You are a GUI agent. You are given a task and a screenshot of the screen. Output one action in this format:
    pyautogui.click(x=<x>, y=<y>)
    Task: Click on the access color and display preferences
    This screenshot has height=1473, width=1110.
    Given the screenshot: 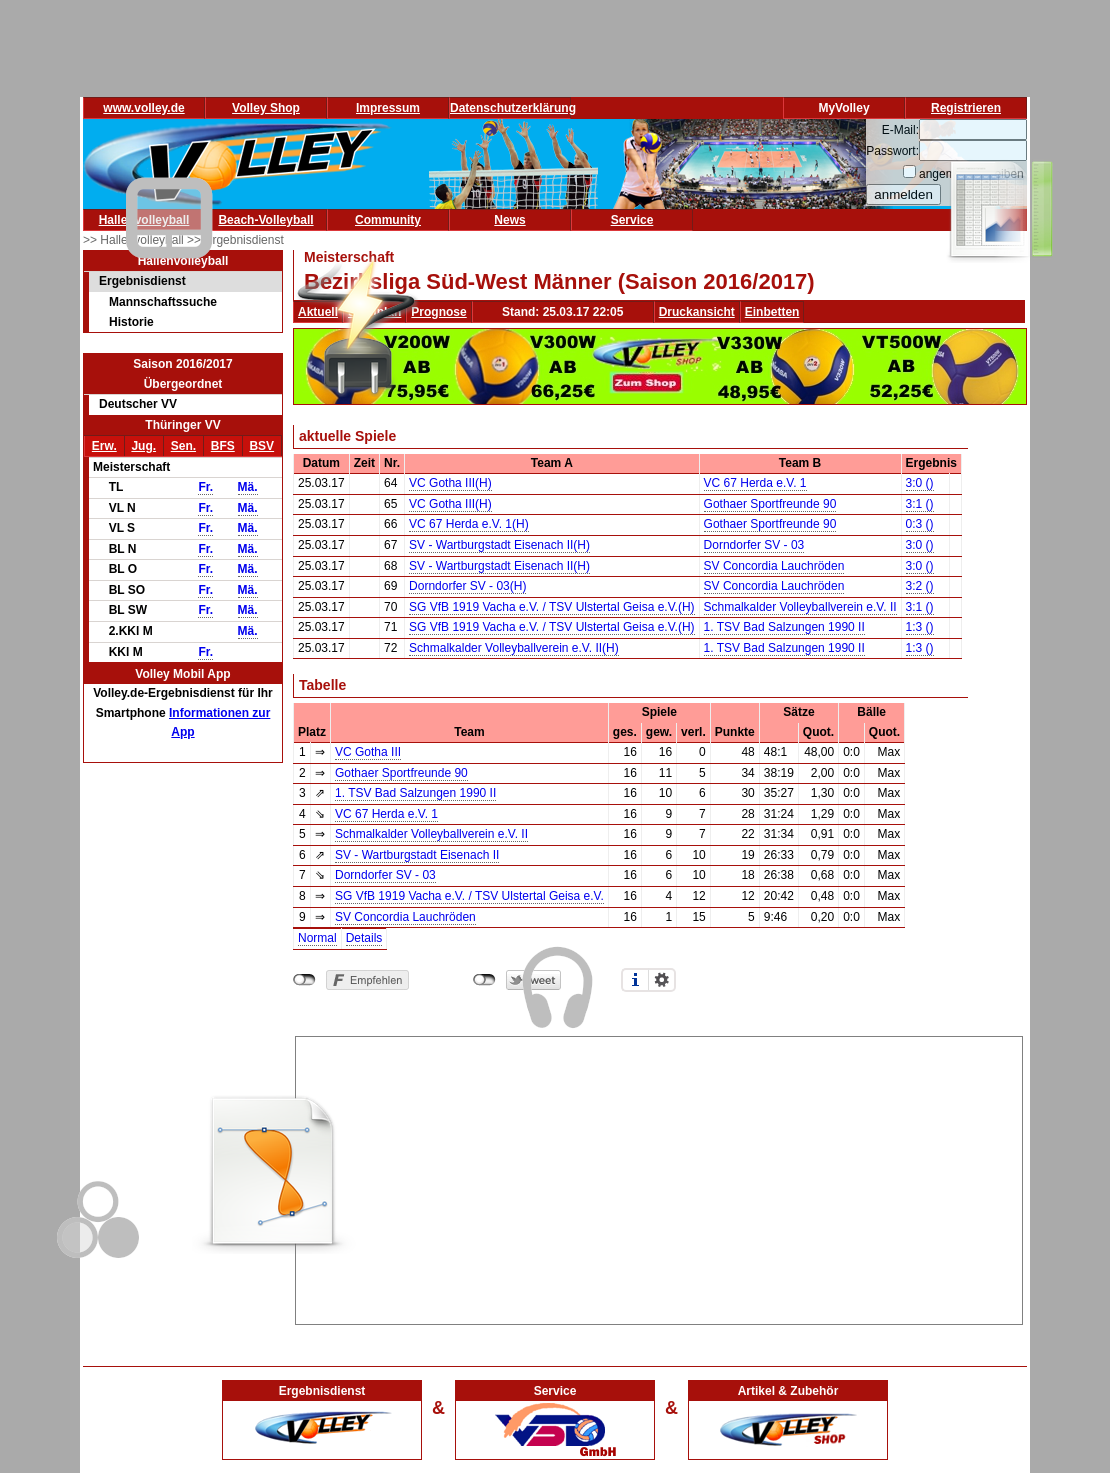 What is the action you would take?
    pyautogui.click(x=98, y=1217)
    